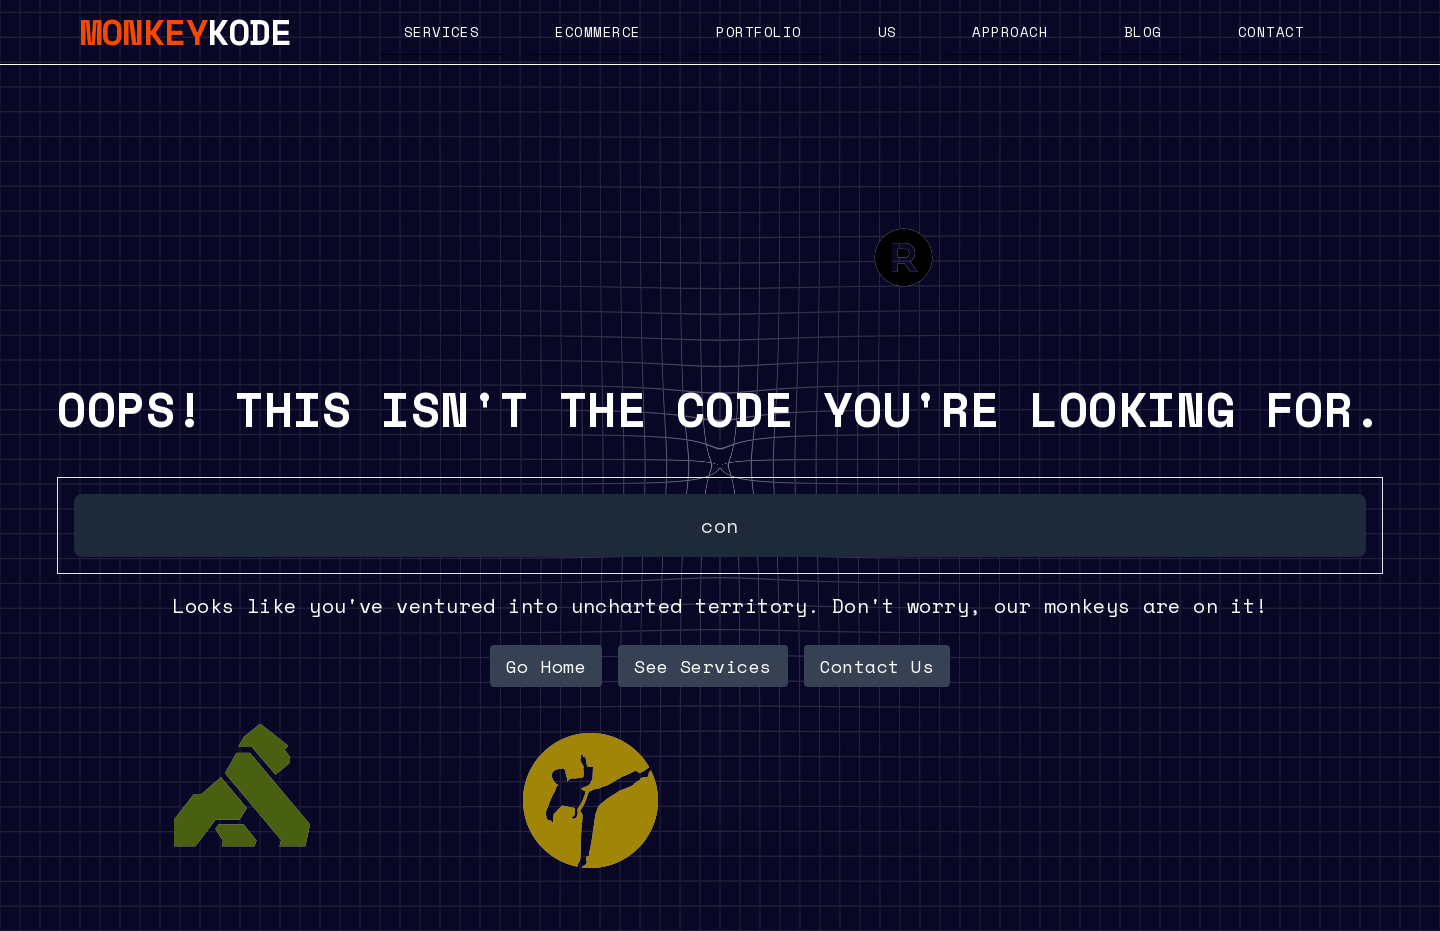 The width and height of the screenshot is (1440, 931). What do you see at coordinates (903, 257) in the screenshot?
I see `indicates a registered trademark symbol` at bounding box center [903, 257].